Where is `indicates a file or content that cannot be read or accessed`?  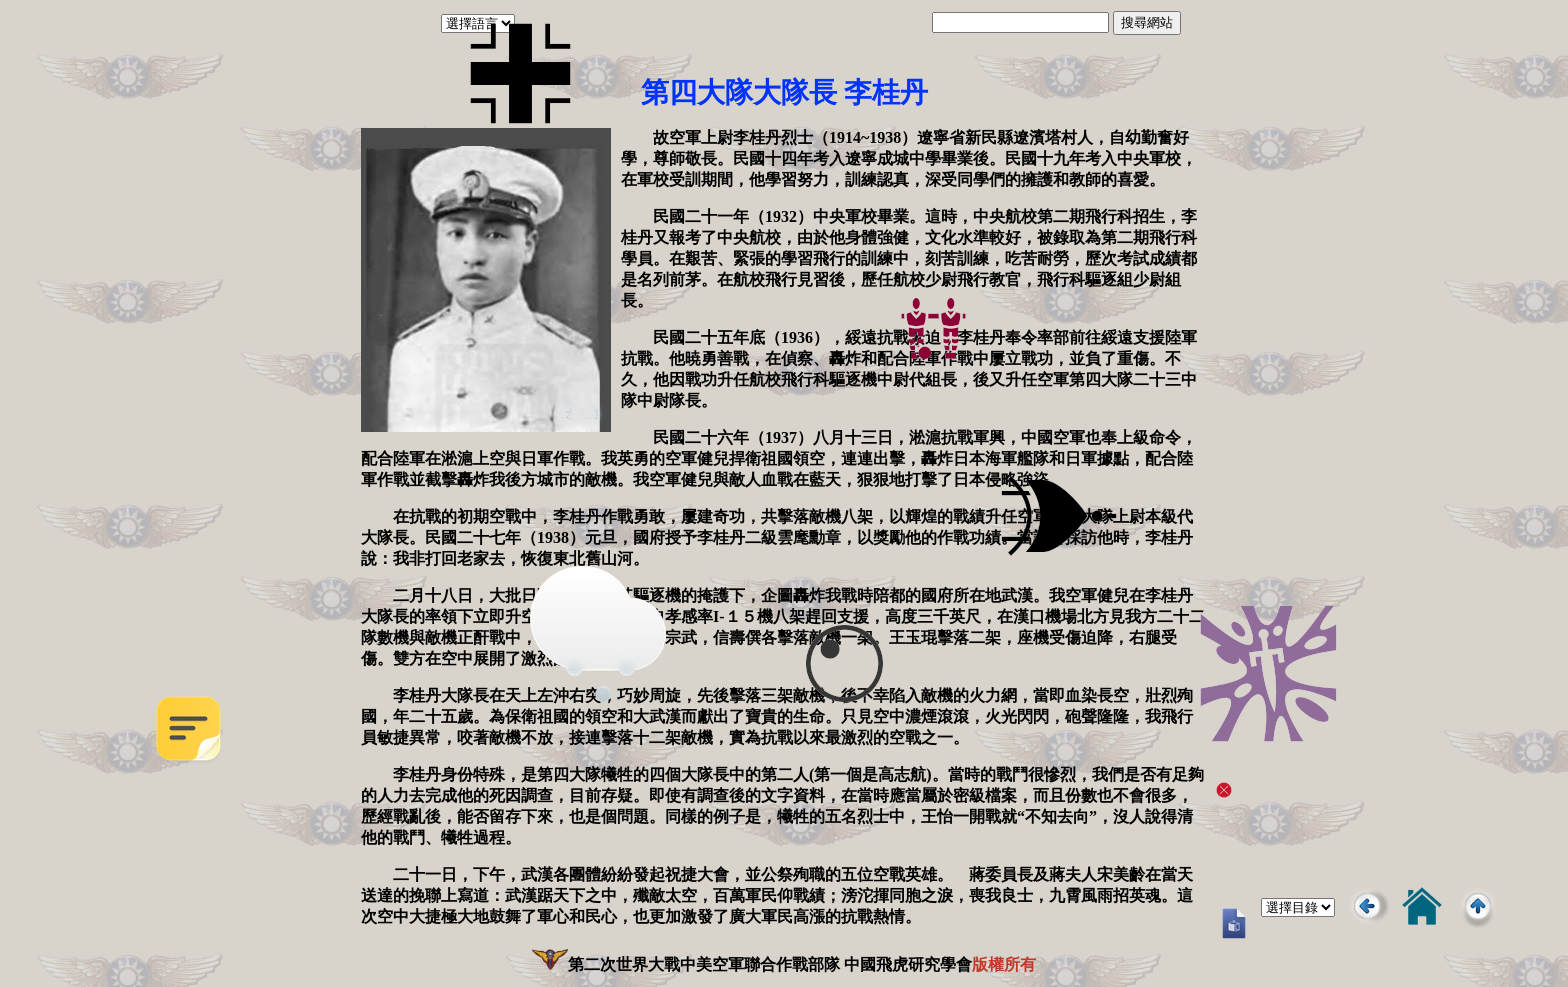 indicates a file or content that cannot be read or accessed is located at coordinates (1224, 790).